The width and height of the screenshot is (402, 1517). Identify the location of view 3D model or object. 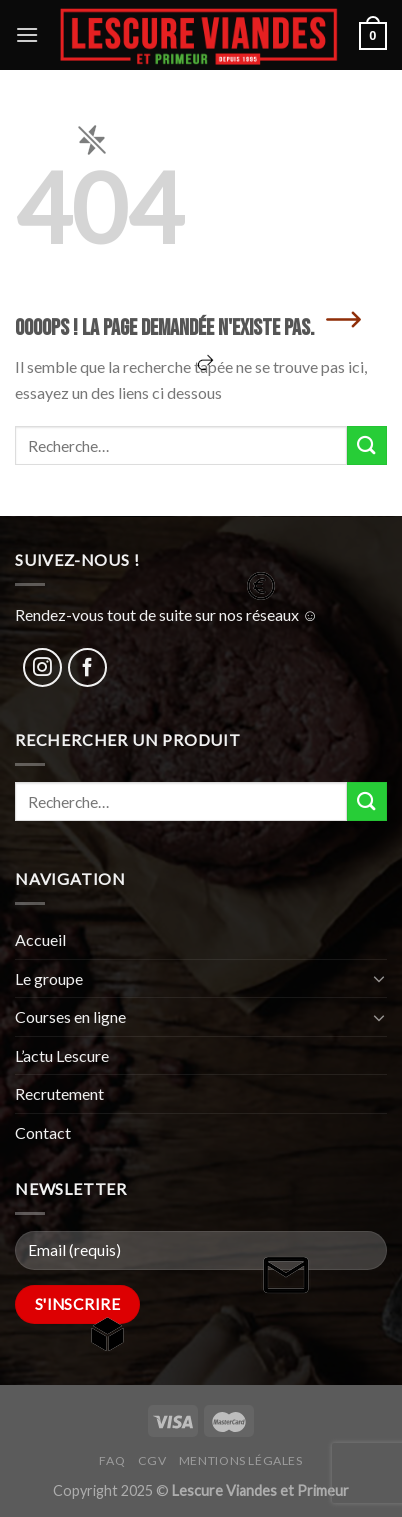
(107, 1334).